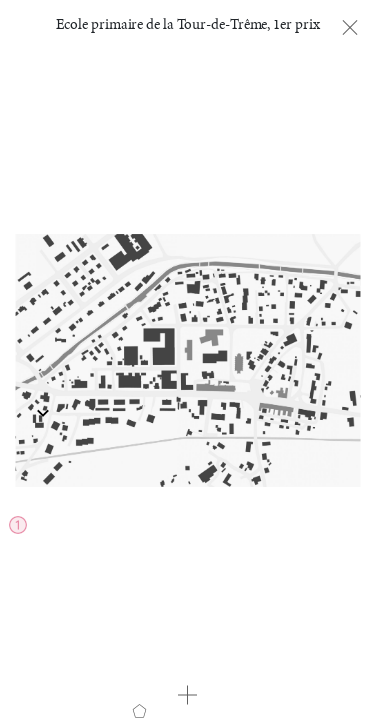 This screenshot has height=720, width=375. Describe the element at coordinates (43, 413) in the screenshot. I see `expand a collapsed section or dropdown menu` at that location.